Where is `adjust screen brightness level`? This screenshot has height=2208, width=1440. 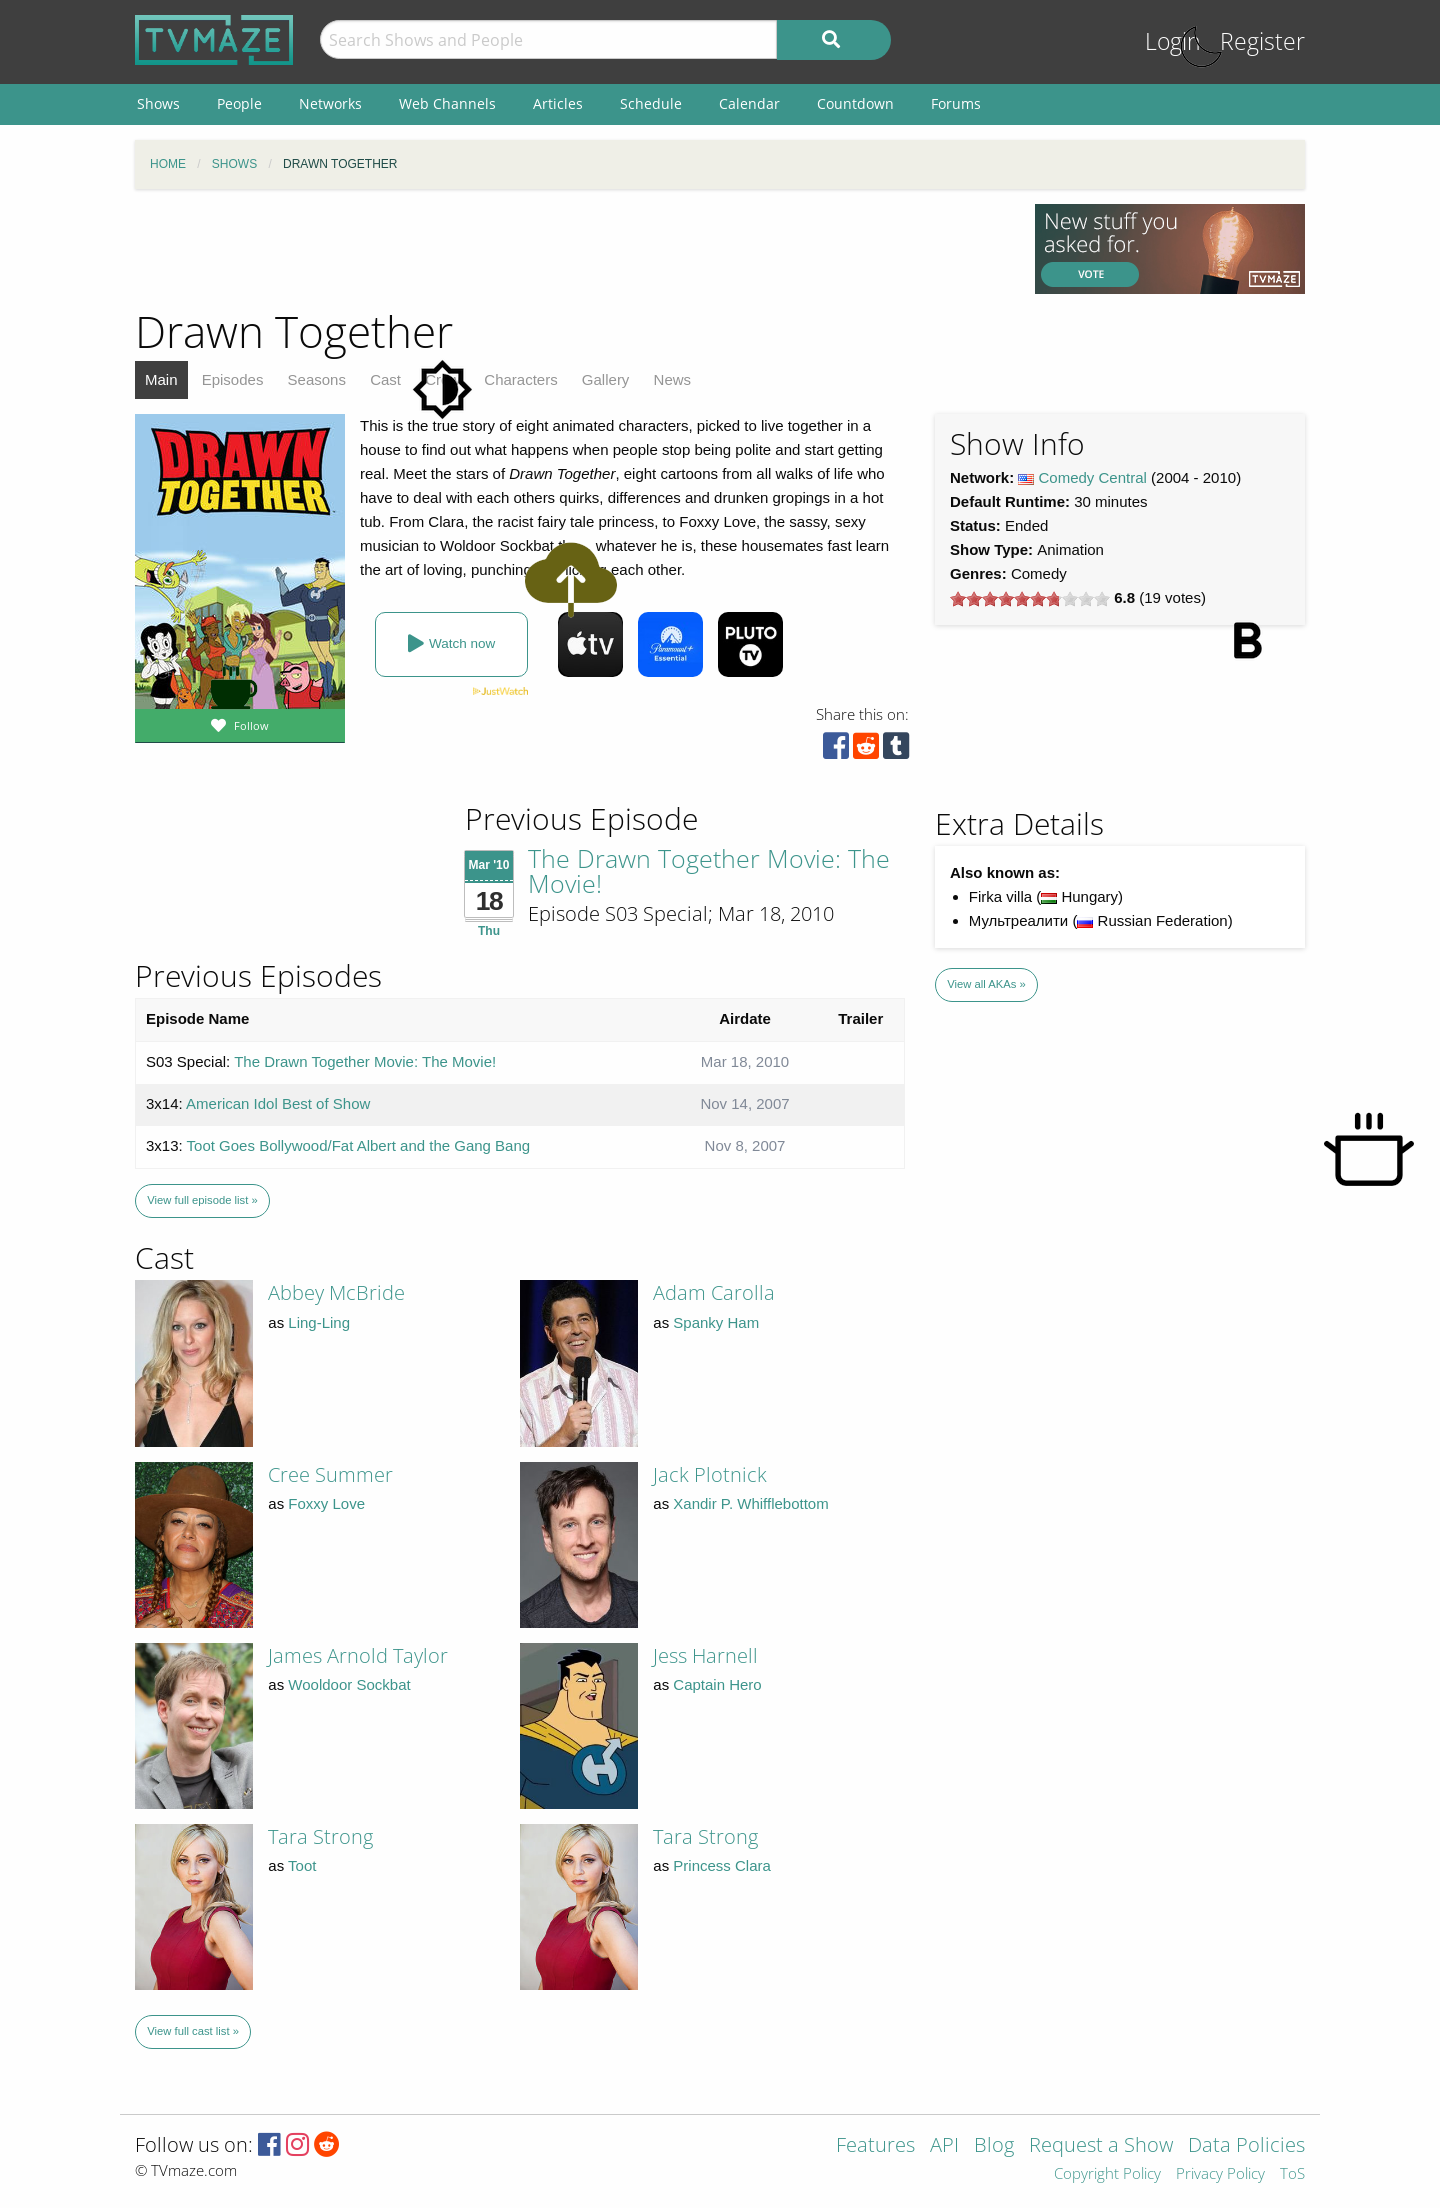
adjust screen brightness level is located at coordinates (442, 389).